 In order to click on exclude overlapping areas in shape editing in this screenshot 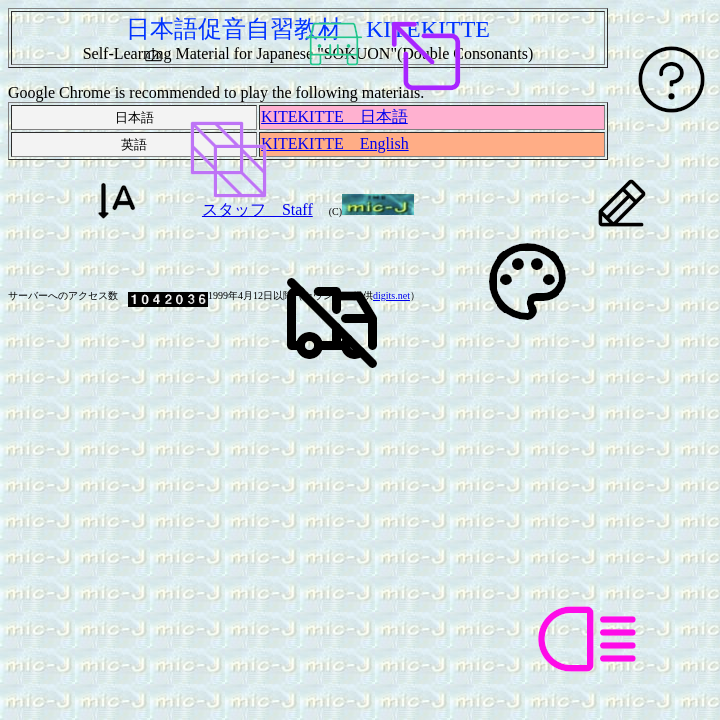, I will do `click(228, 159)`.